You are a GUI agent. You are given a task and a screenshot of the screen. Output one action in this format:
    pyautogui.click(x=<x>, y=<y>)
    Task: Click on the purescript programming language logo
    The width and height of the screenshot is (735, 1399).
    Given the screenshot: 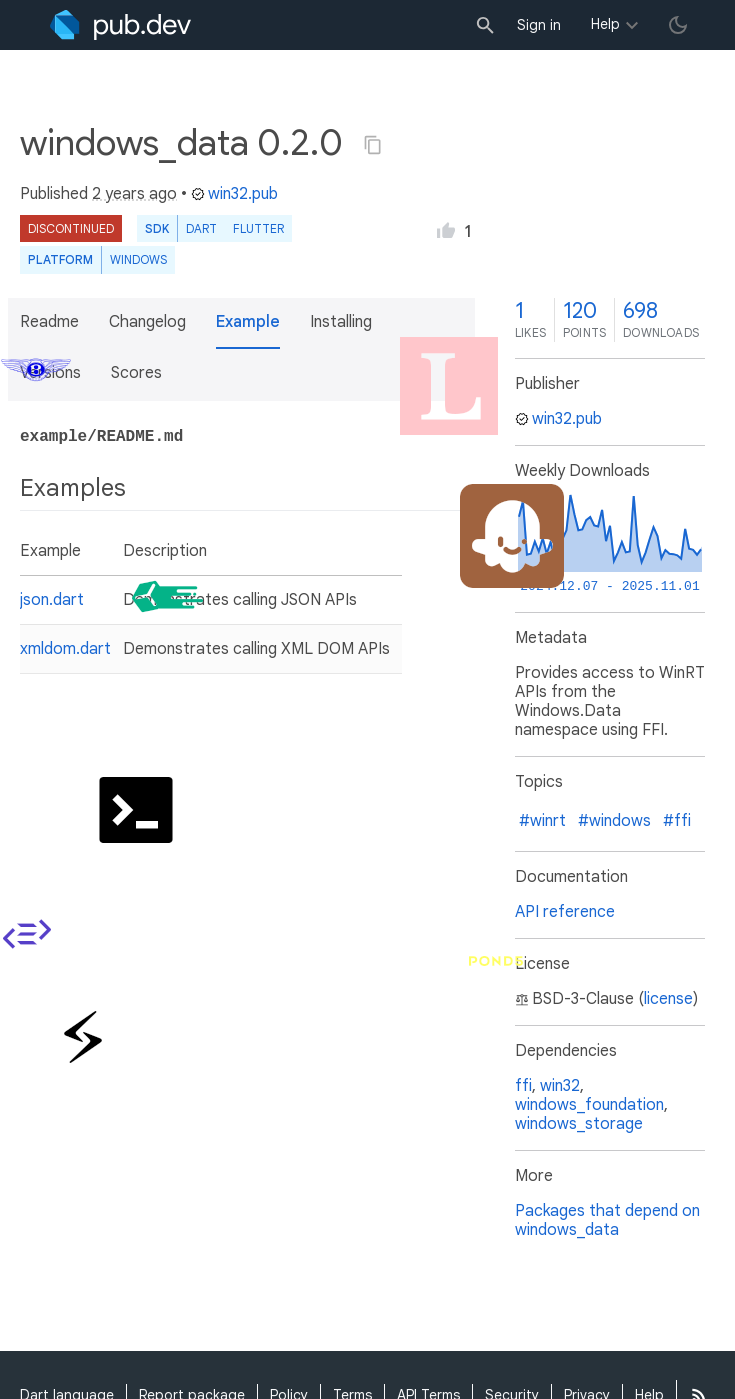 What is the action you would take?
    pyautogui.click(x=27, y=934)
    